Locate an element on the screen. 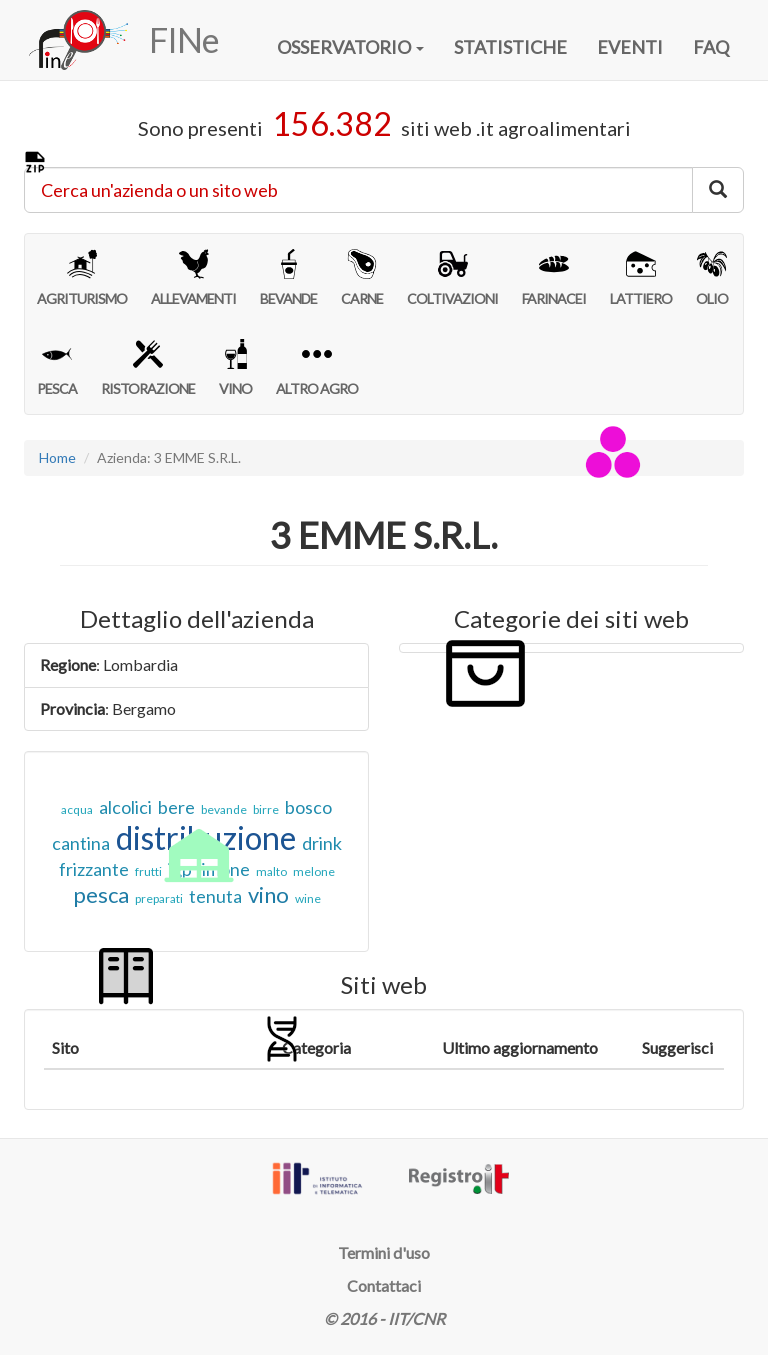 The height and width of the screenshot is (1355, 768). open or view a compressed zip file is located at coordinates (35, 163).